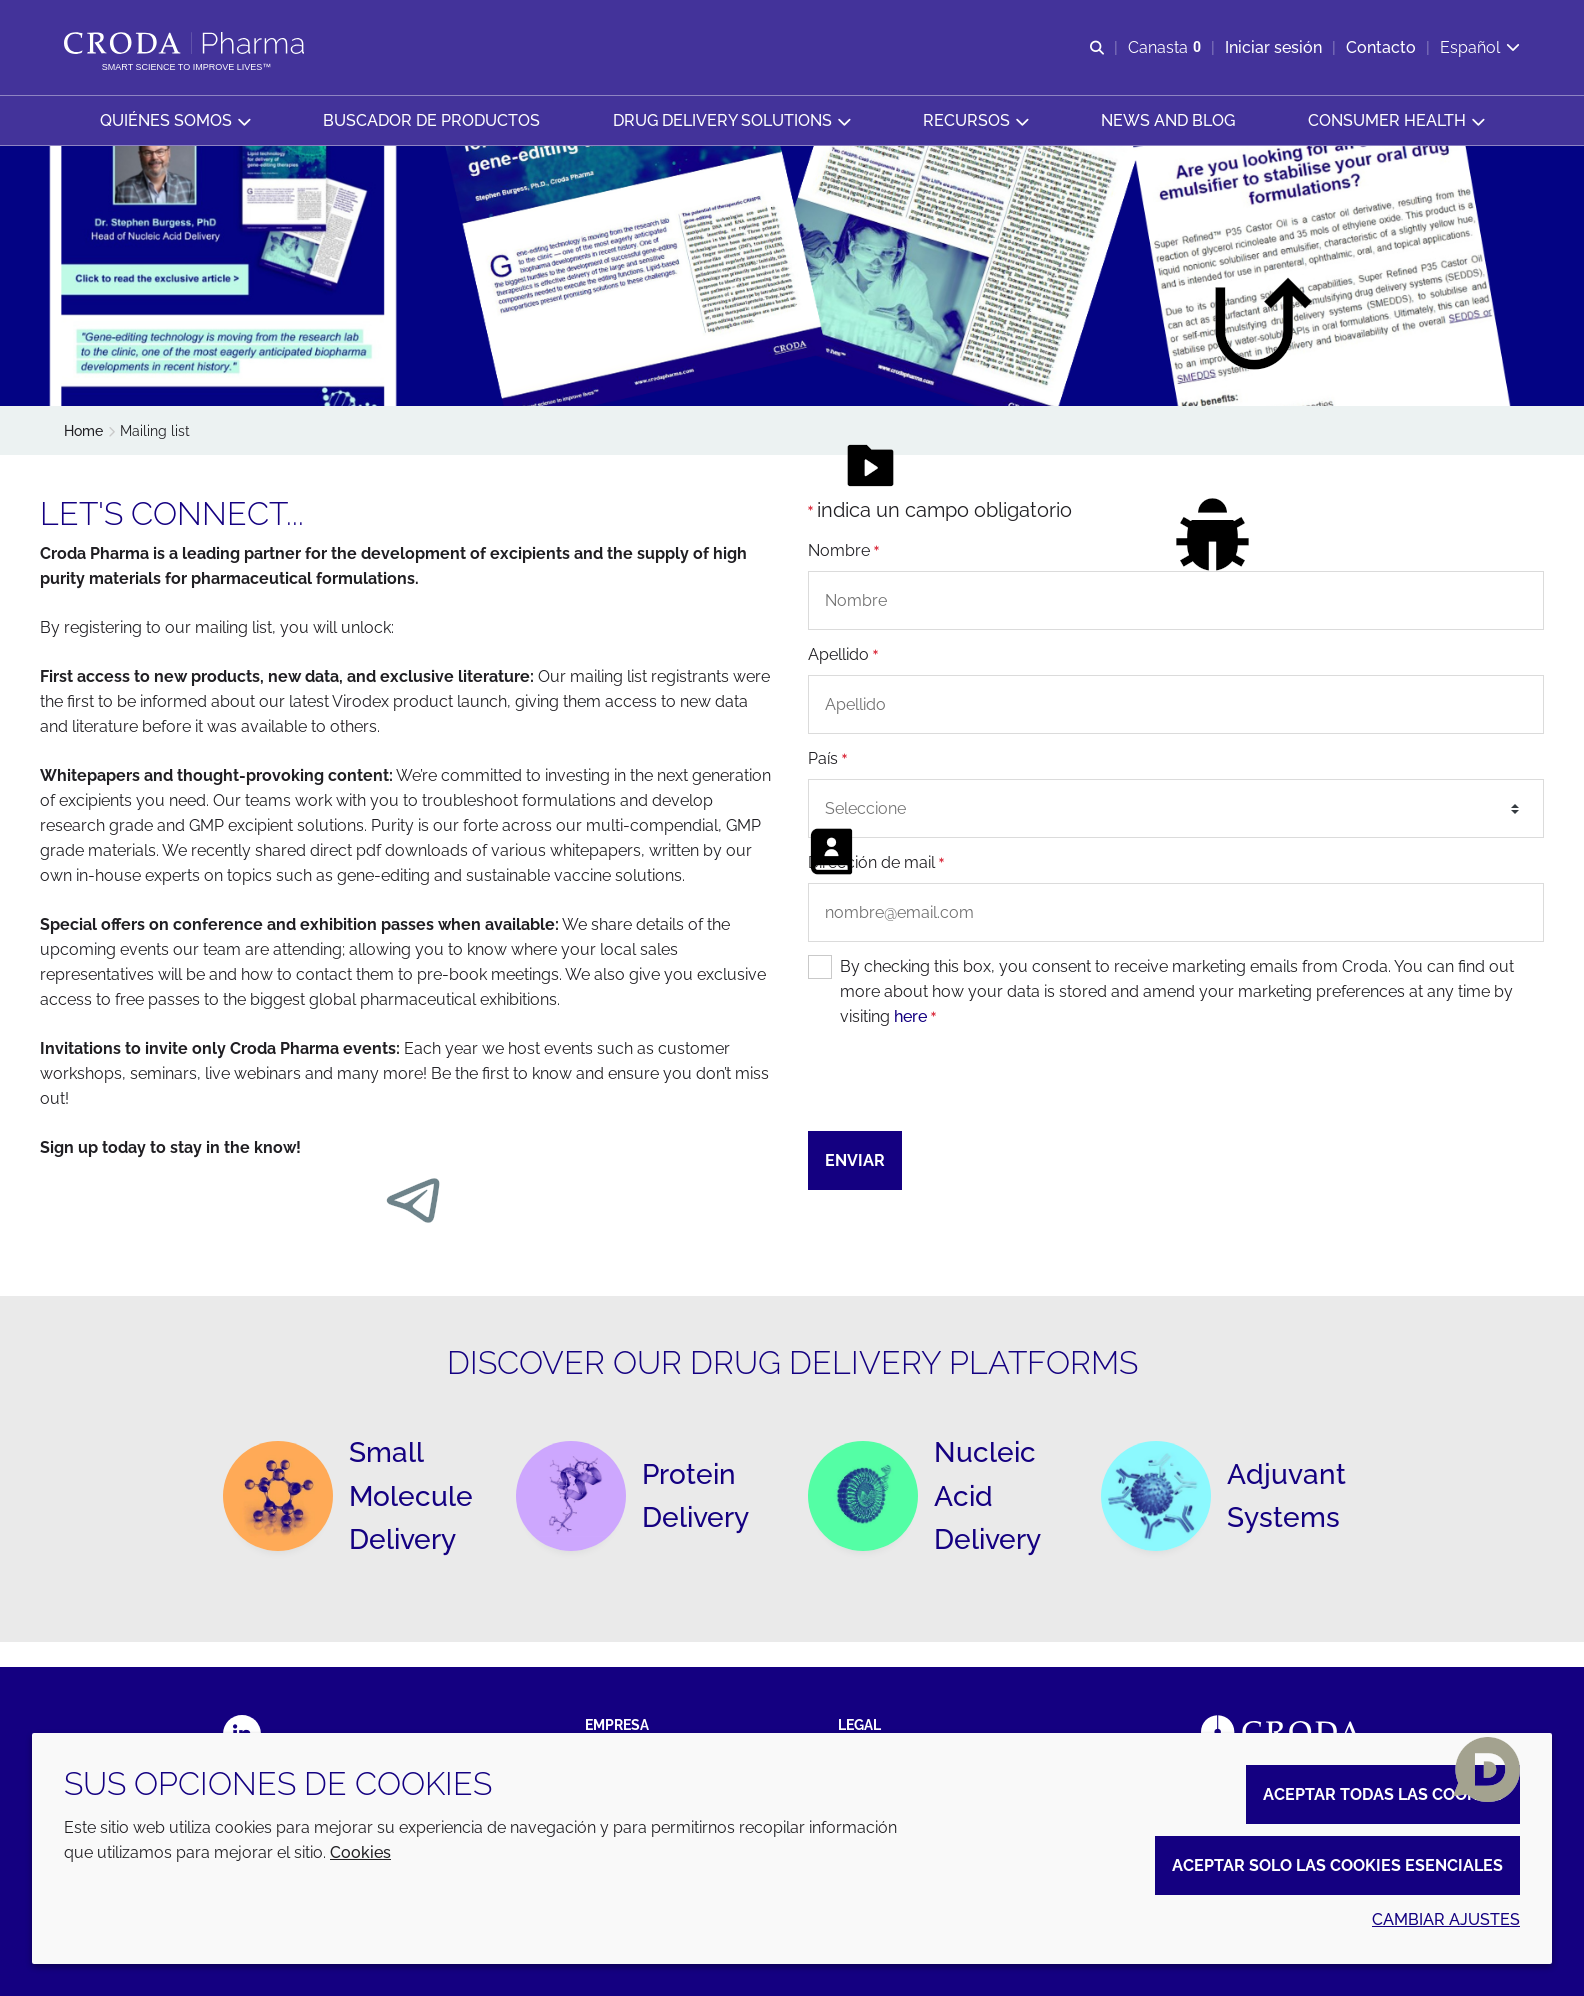  Describe the element at coordinates (1259, 326) in the screenshot. I see `redo or repeat last action` at that location.